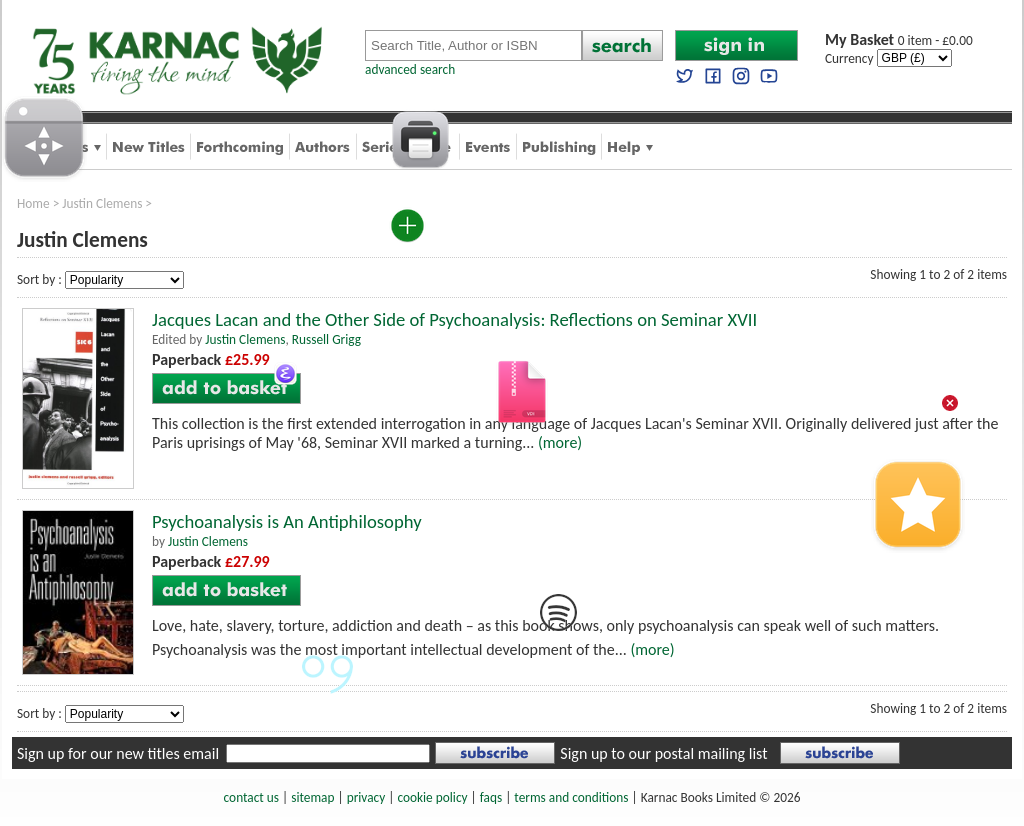 This screenshot has height=826, width=1024. Describe the element at coordinates (558, 612) in the screenshot. I see `open spotify` at that location.